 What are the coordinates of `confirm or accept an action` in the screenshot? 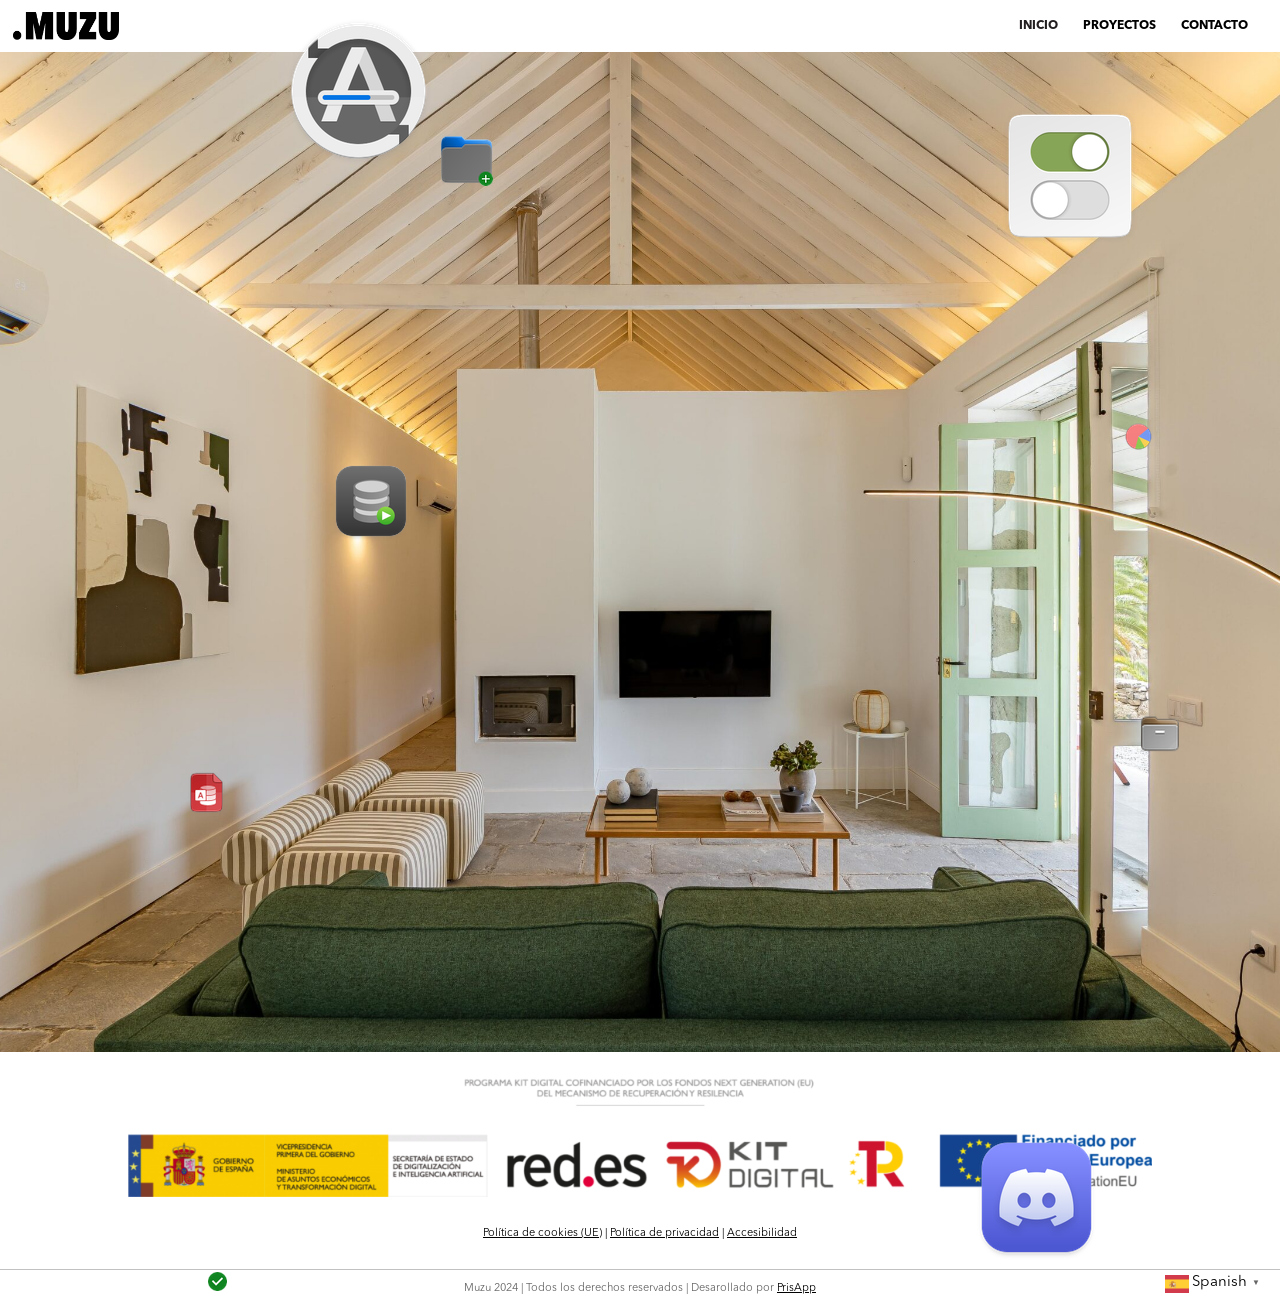 It's located at (217, 1281).